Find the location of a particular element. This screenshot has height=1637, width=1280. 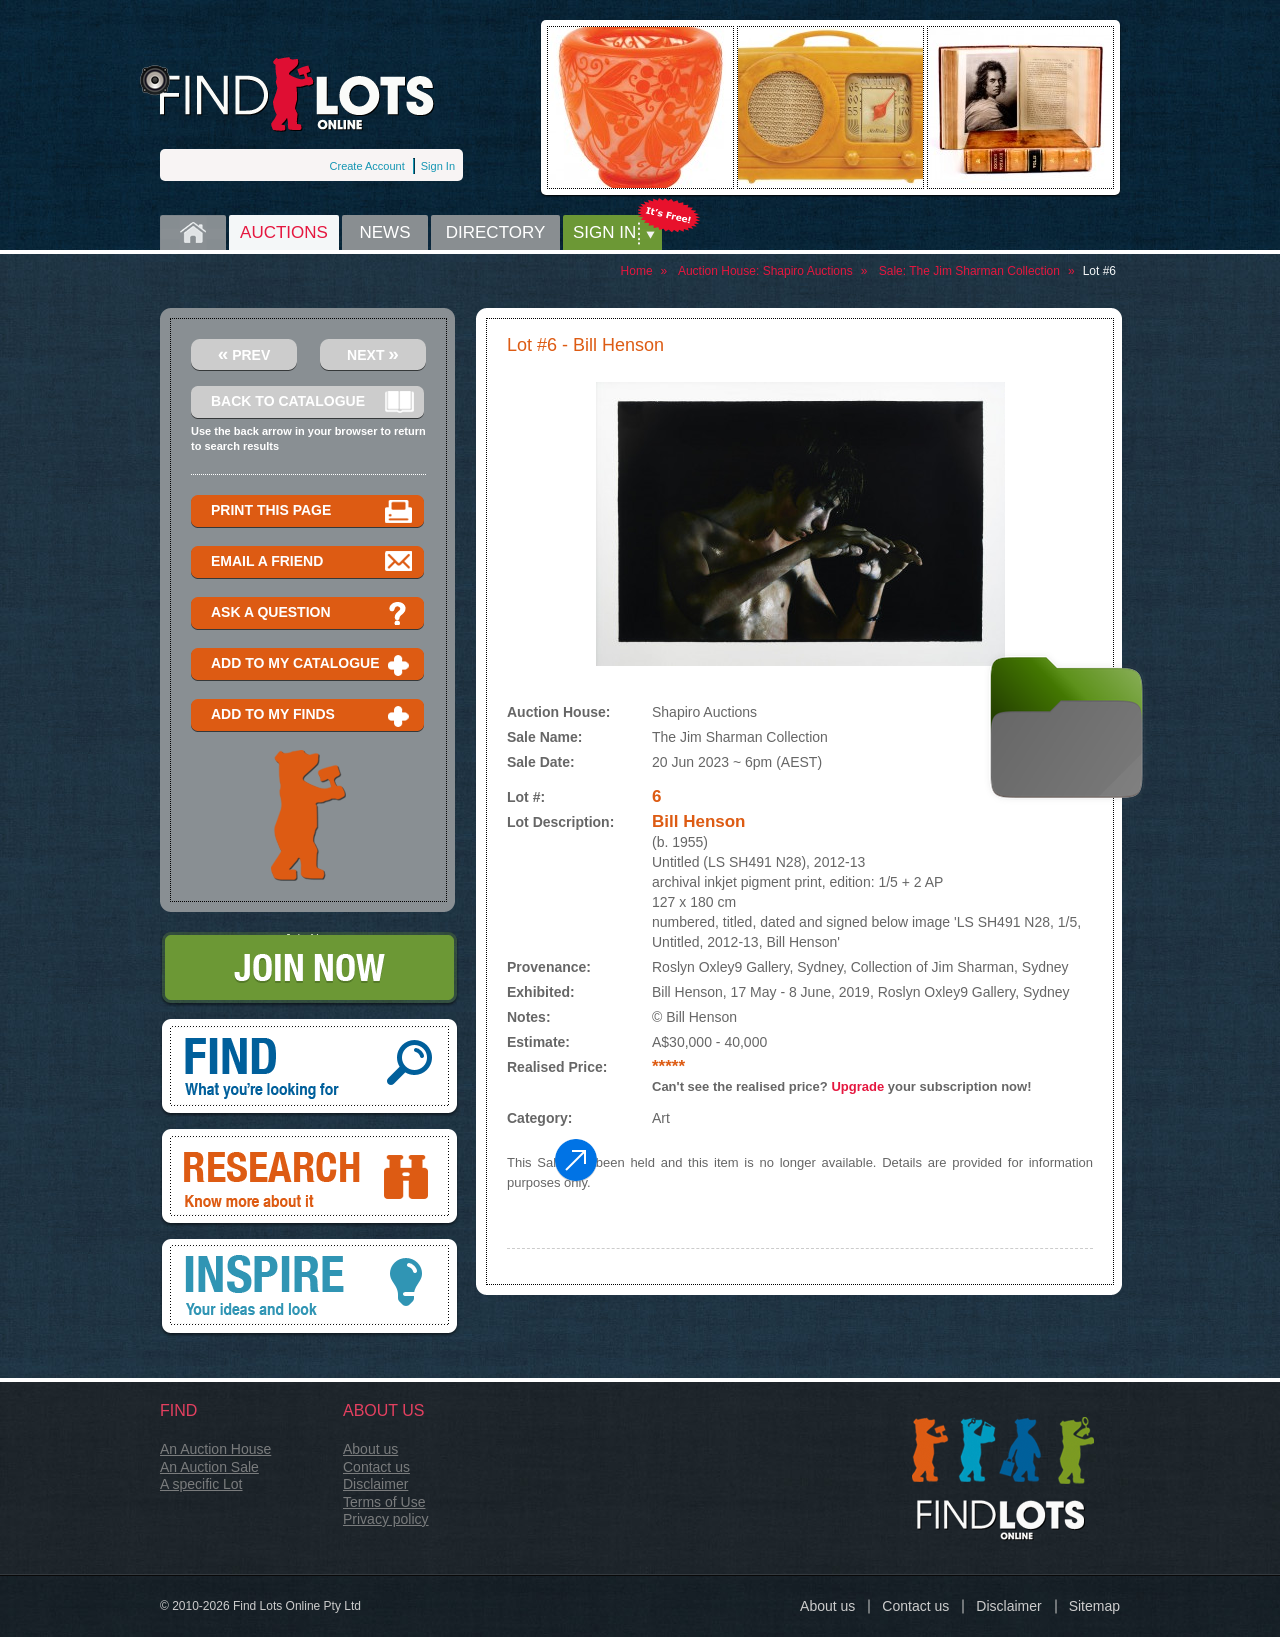

indicates a symbolic link or shortcut to another file is located at coordinates (576, 1160).